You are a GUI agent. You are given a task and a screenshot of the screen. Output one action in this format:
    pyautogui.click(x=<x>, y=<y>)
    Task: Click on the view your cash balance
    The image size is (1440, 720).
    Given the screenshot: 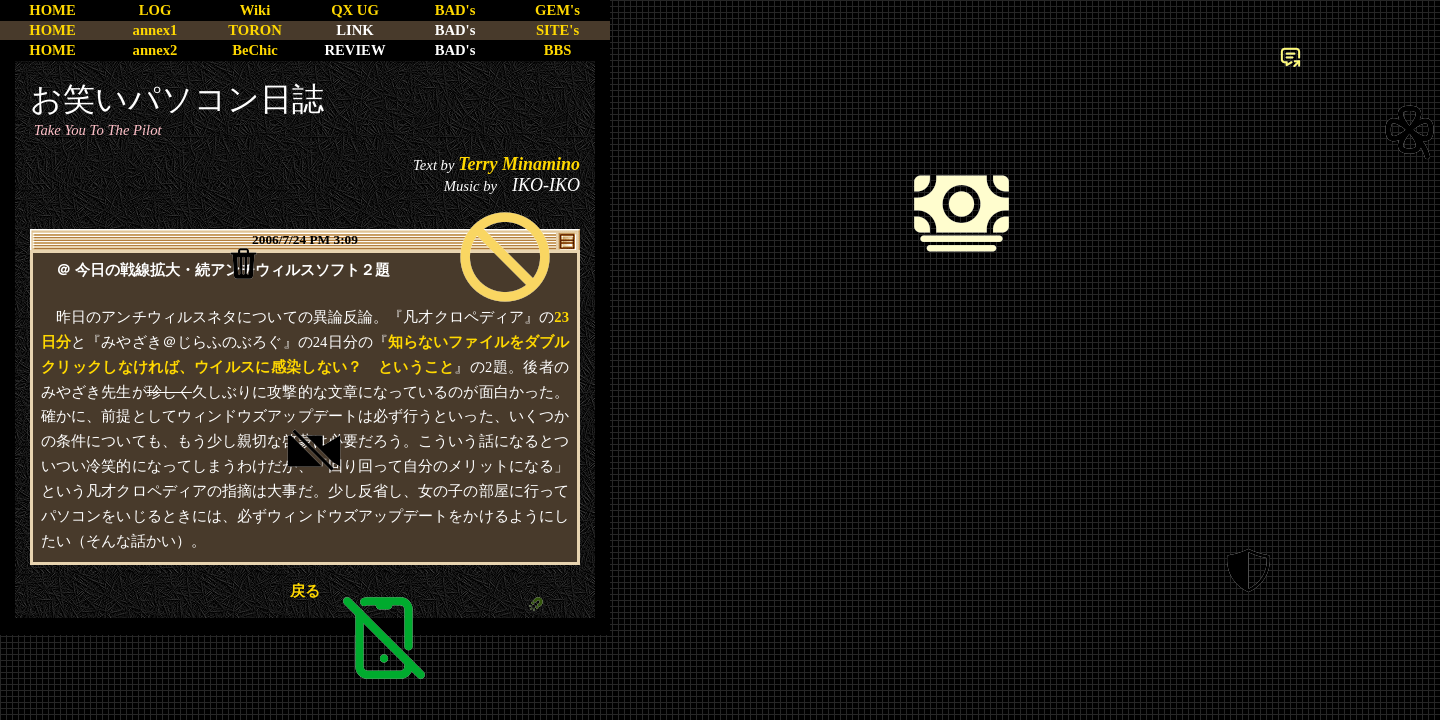 What is the action you would take?
    pyautogui.click(x=961, y=213)
    